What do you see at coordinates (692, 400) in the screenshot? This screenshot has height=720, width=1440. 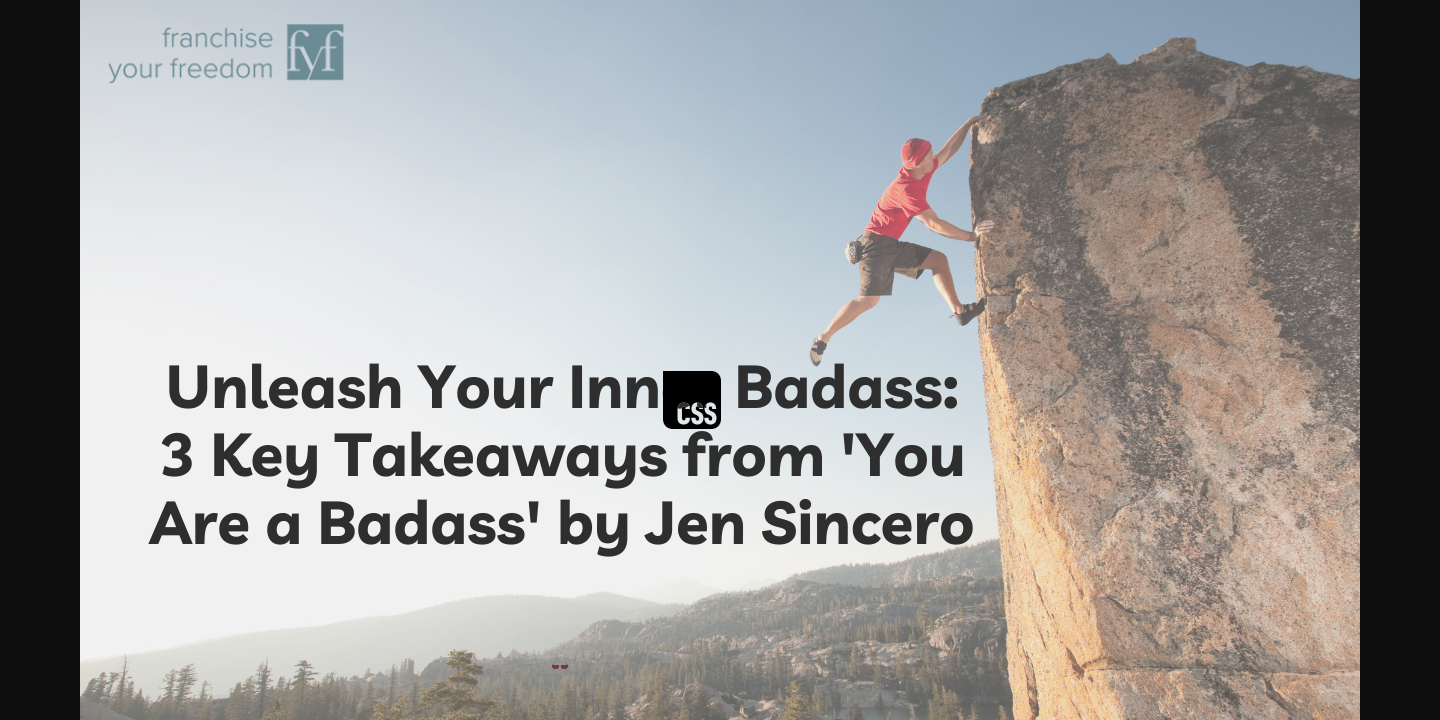 I see `CSS programming language logo` at bounding box center [692, 400].